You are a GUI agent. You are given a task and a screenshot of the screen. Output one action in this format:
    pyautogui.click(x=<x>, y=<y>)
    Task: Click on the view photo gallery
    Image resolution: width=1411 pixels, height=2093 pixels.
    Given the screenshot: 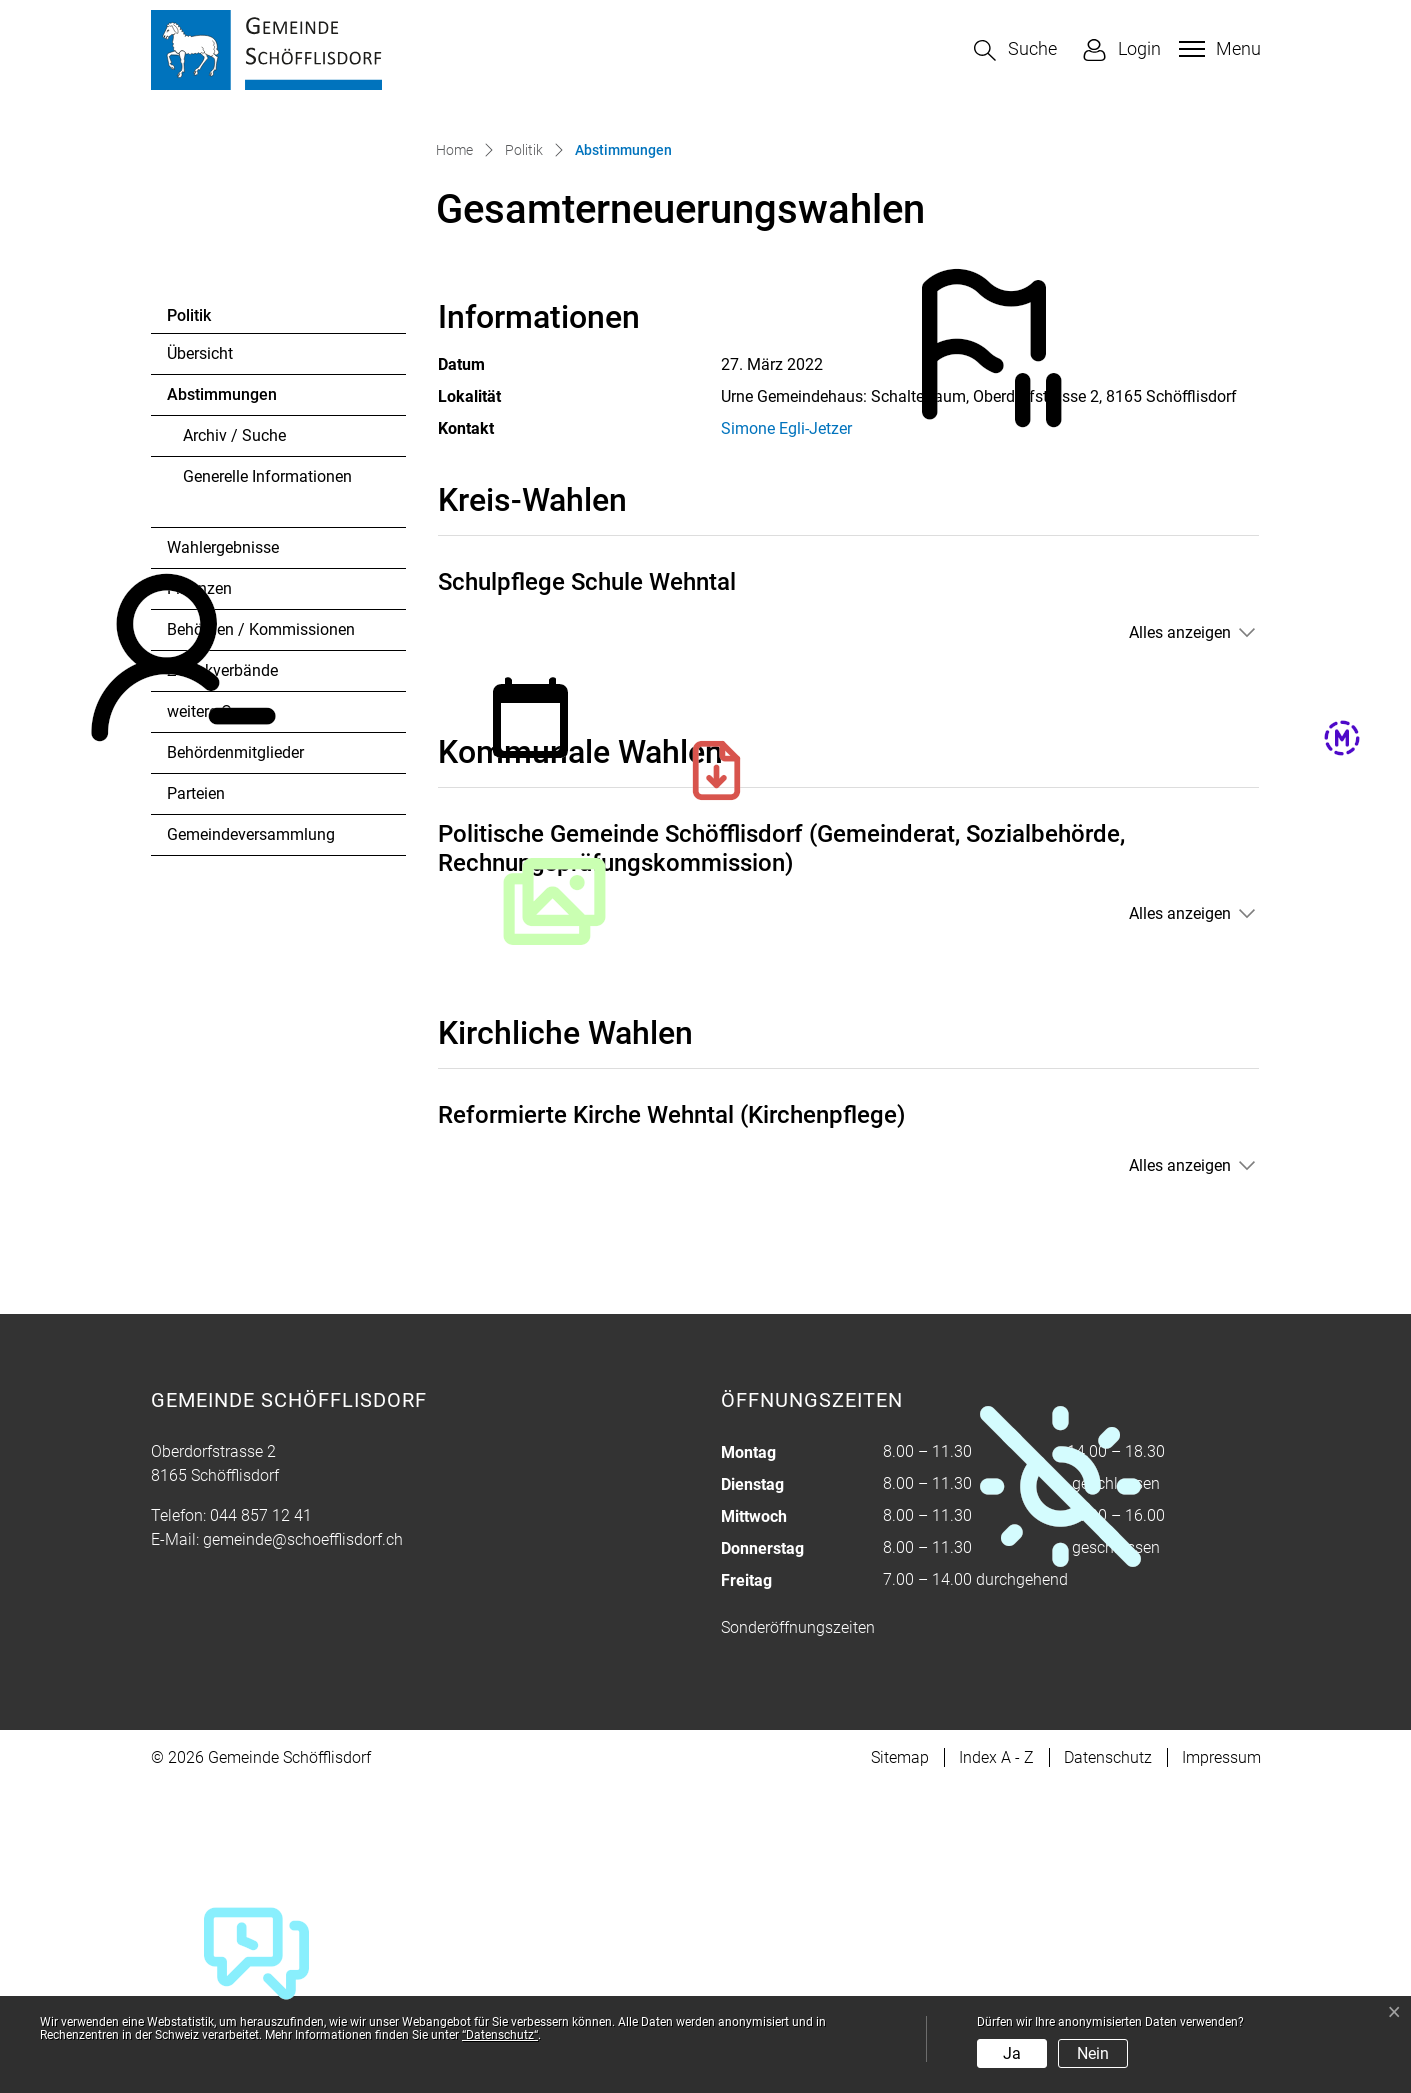 What is the action you would take?
    pyautogui.click(x=554, y=901)
    